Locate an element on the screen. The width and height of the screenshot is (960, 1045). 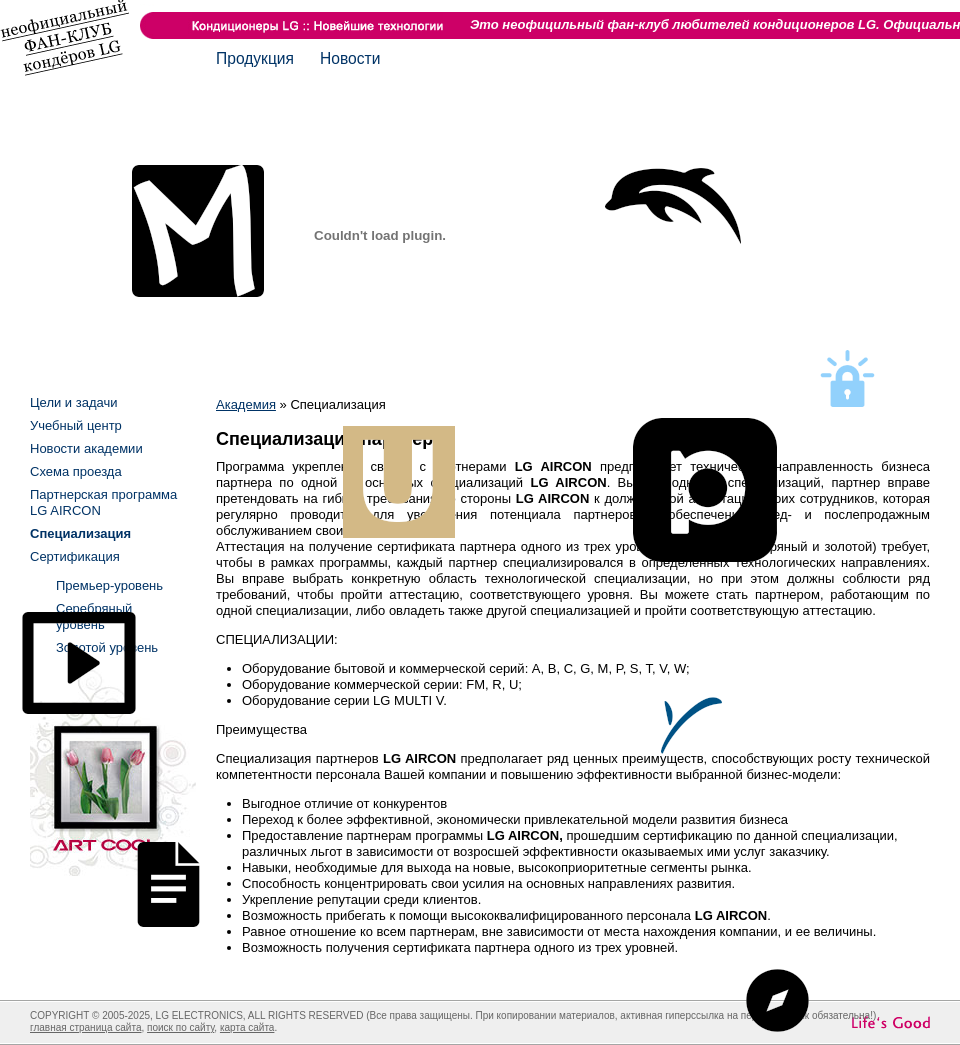
visit the models resource website is located at coordinates (198, 231).